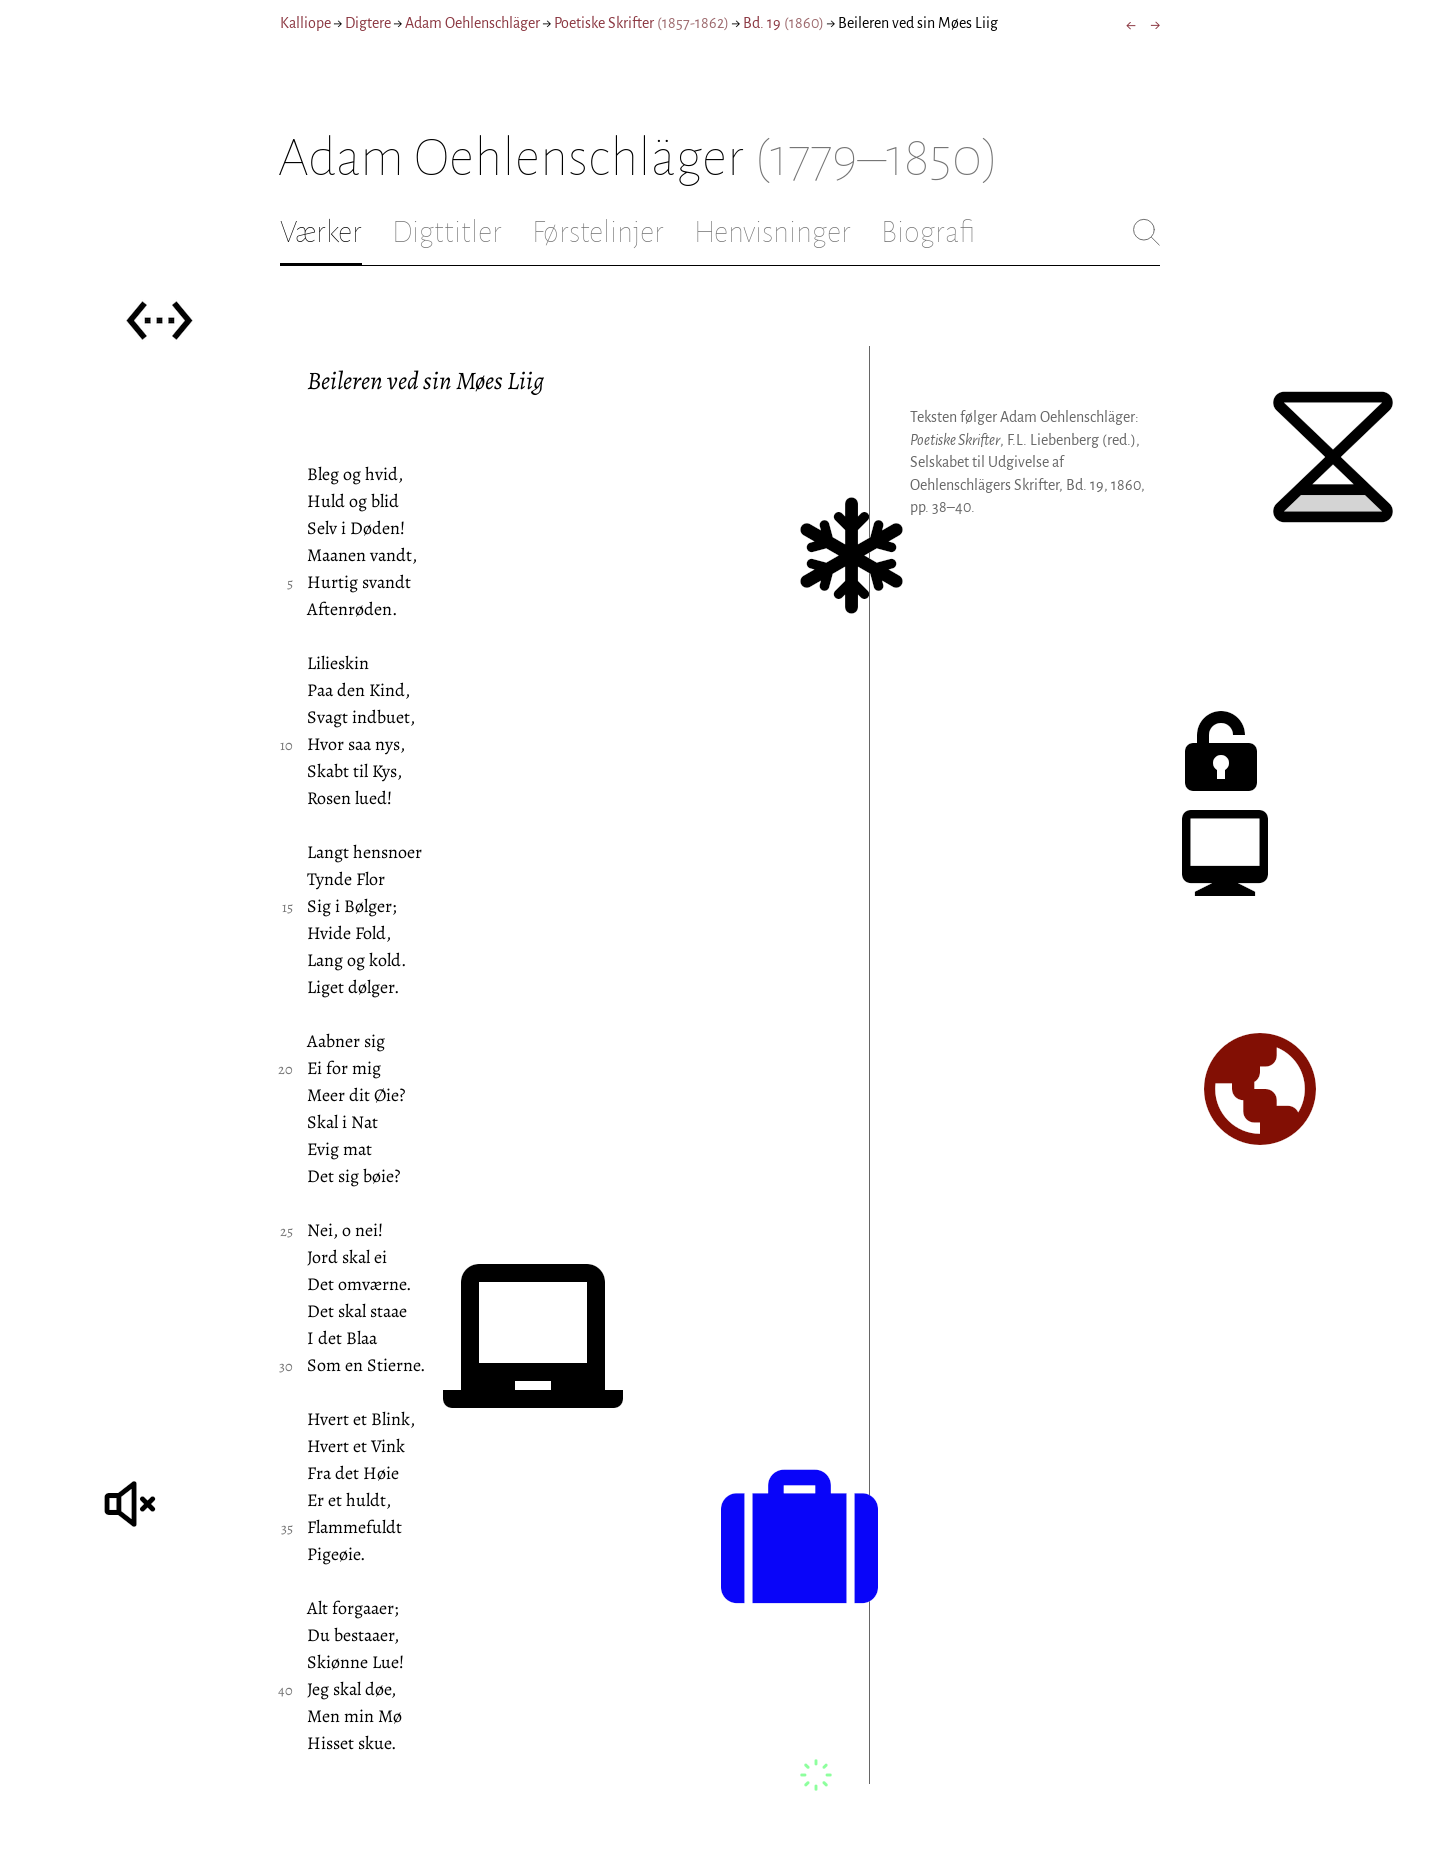 This screenshot has width=1440, height=1854. What do you see at coordinates (1260, 1089) in the screenshot?
I see `switch to global or worldwide view` at bounding box center [1260, 1089].